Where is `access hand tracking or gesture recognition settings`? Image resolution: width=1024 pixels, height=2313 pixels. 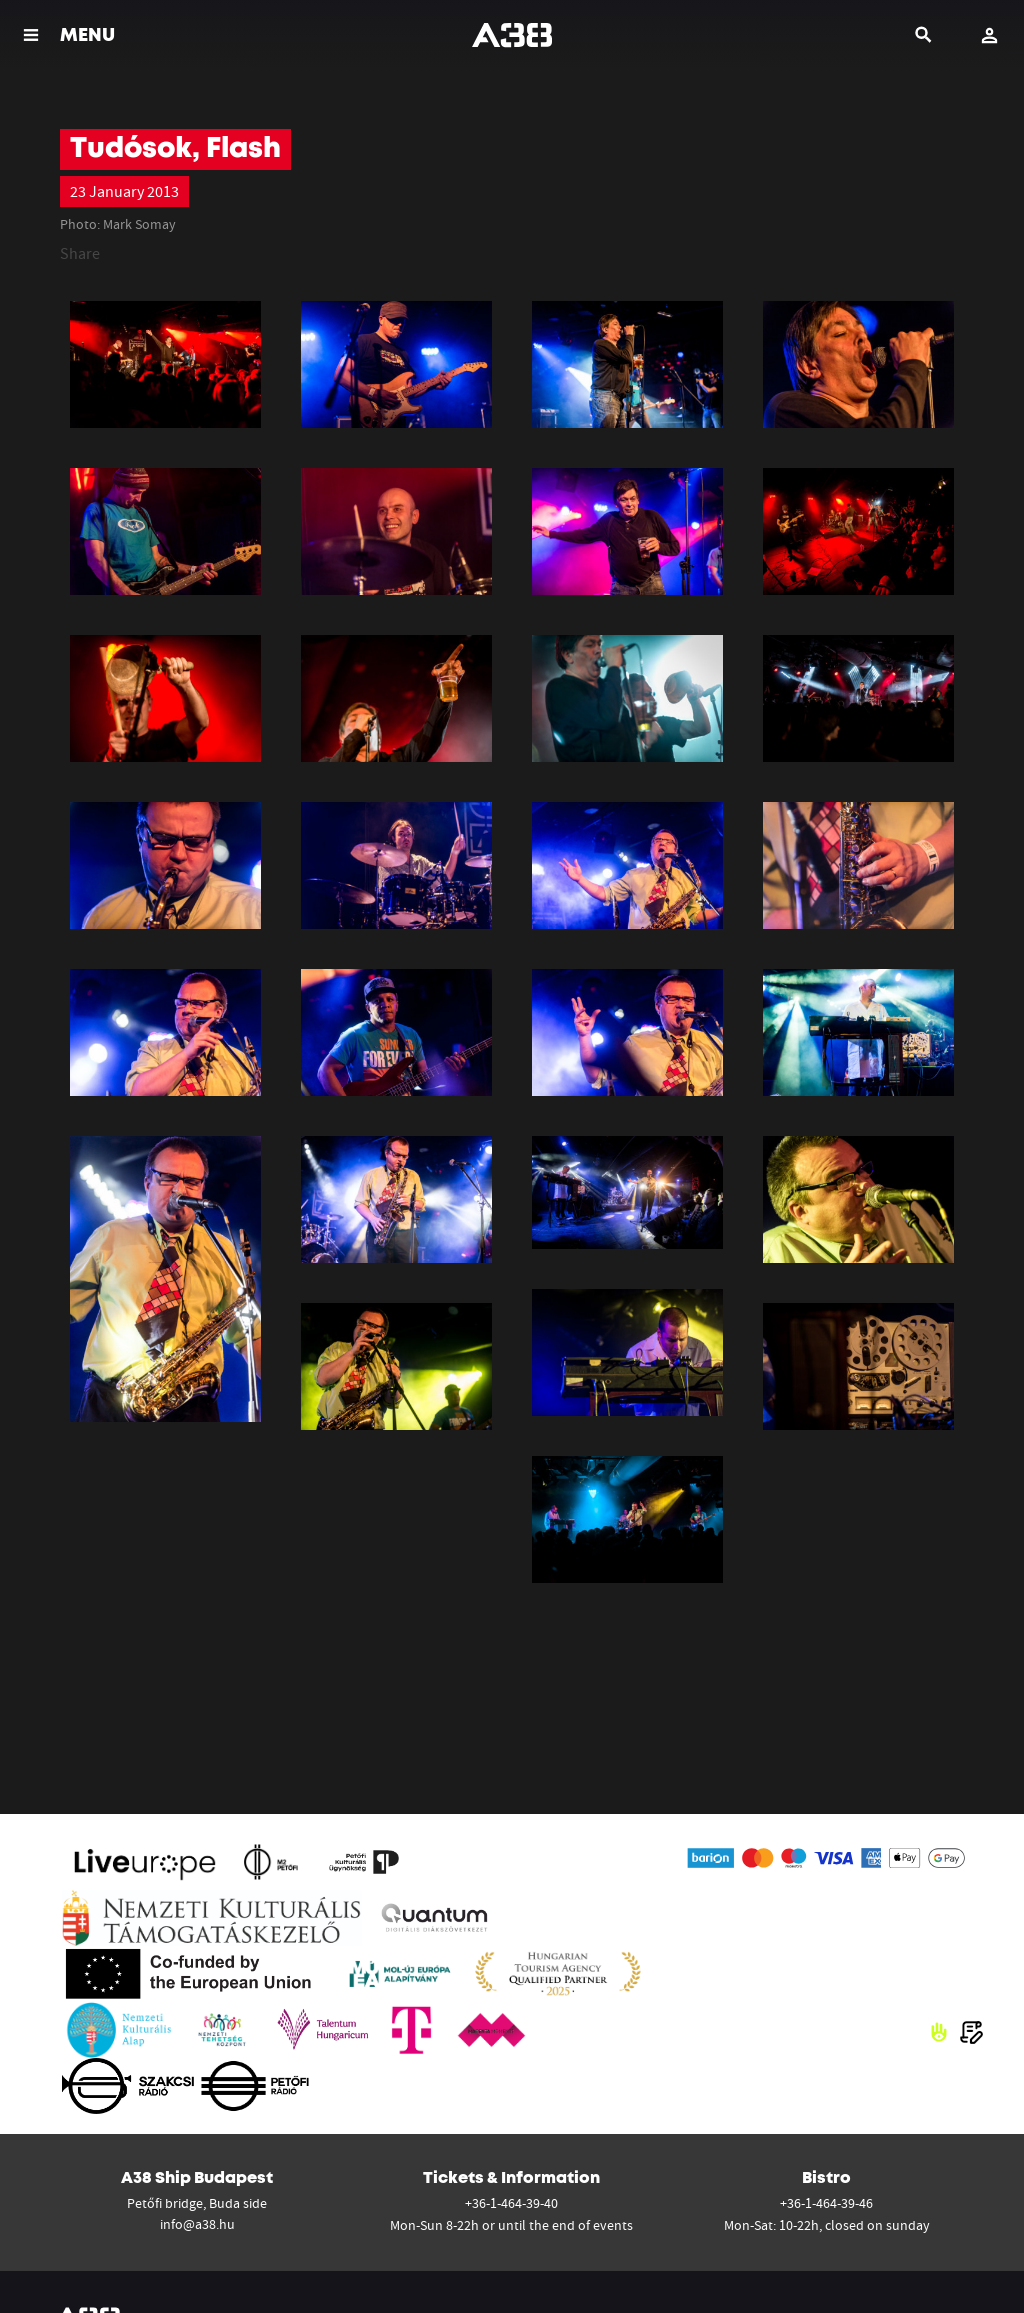
access hand tracking or gesture recognition settings is located at coordinates (939, 2032).